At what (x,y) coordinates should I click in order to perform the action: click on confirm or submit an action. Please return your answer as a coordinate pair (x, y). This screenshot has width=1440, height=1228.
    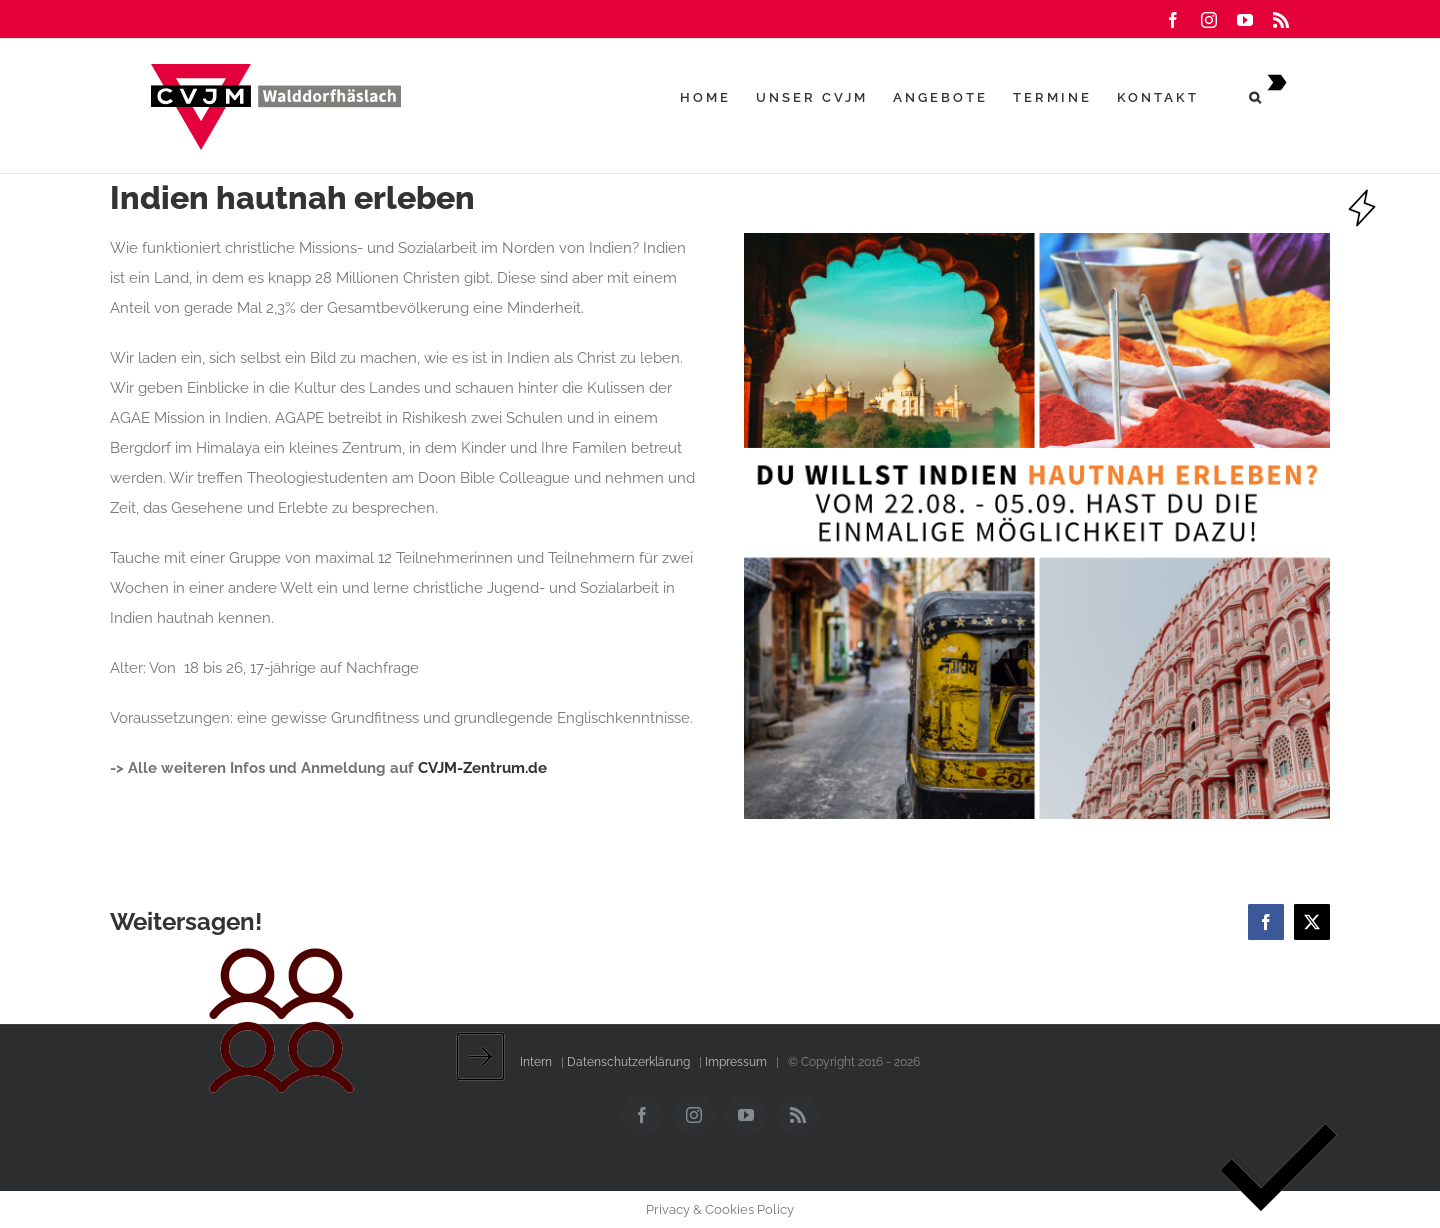
    Looking at the image, I should click on (1278, 1164).